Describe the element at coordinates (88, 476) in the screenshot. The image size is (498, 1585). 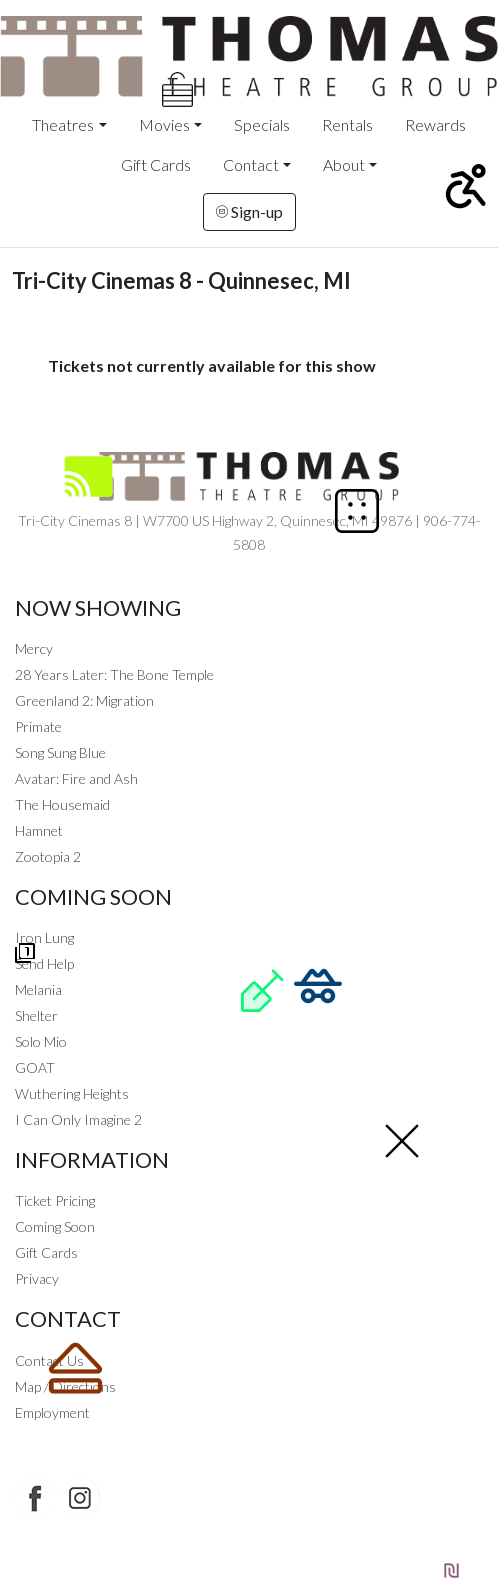
I see `cast your screen to another device` at that location.